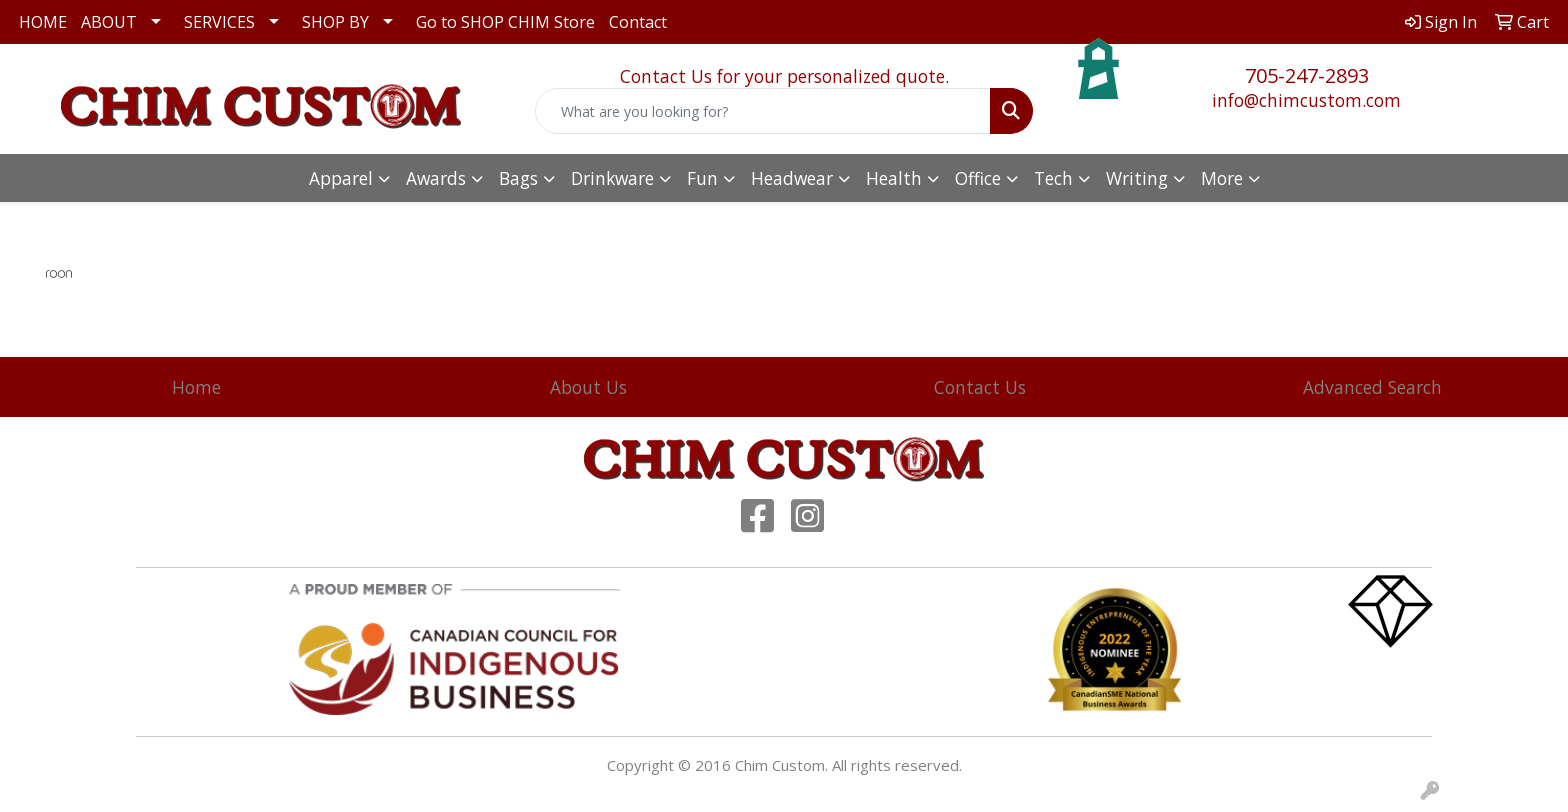 The height and width of the screenshot is (812, 1568). I want to click on data.ai company logo, so click(1390, 611).